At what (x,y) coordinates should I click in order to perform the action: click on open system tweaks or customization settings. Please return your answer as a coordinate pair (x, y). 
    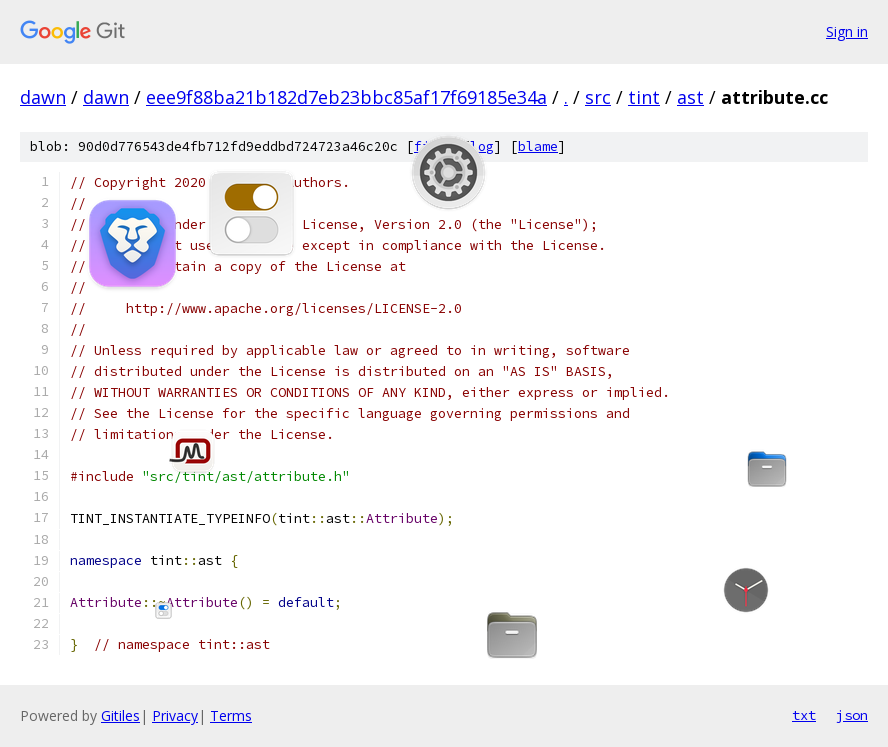
    Looking at the image, I should click on (163, 610).